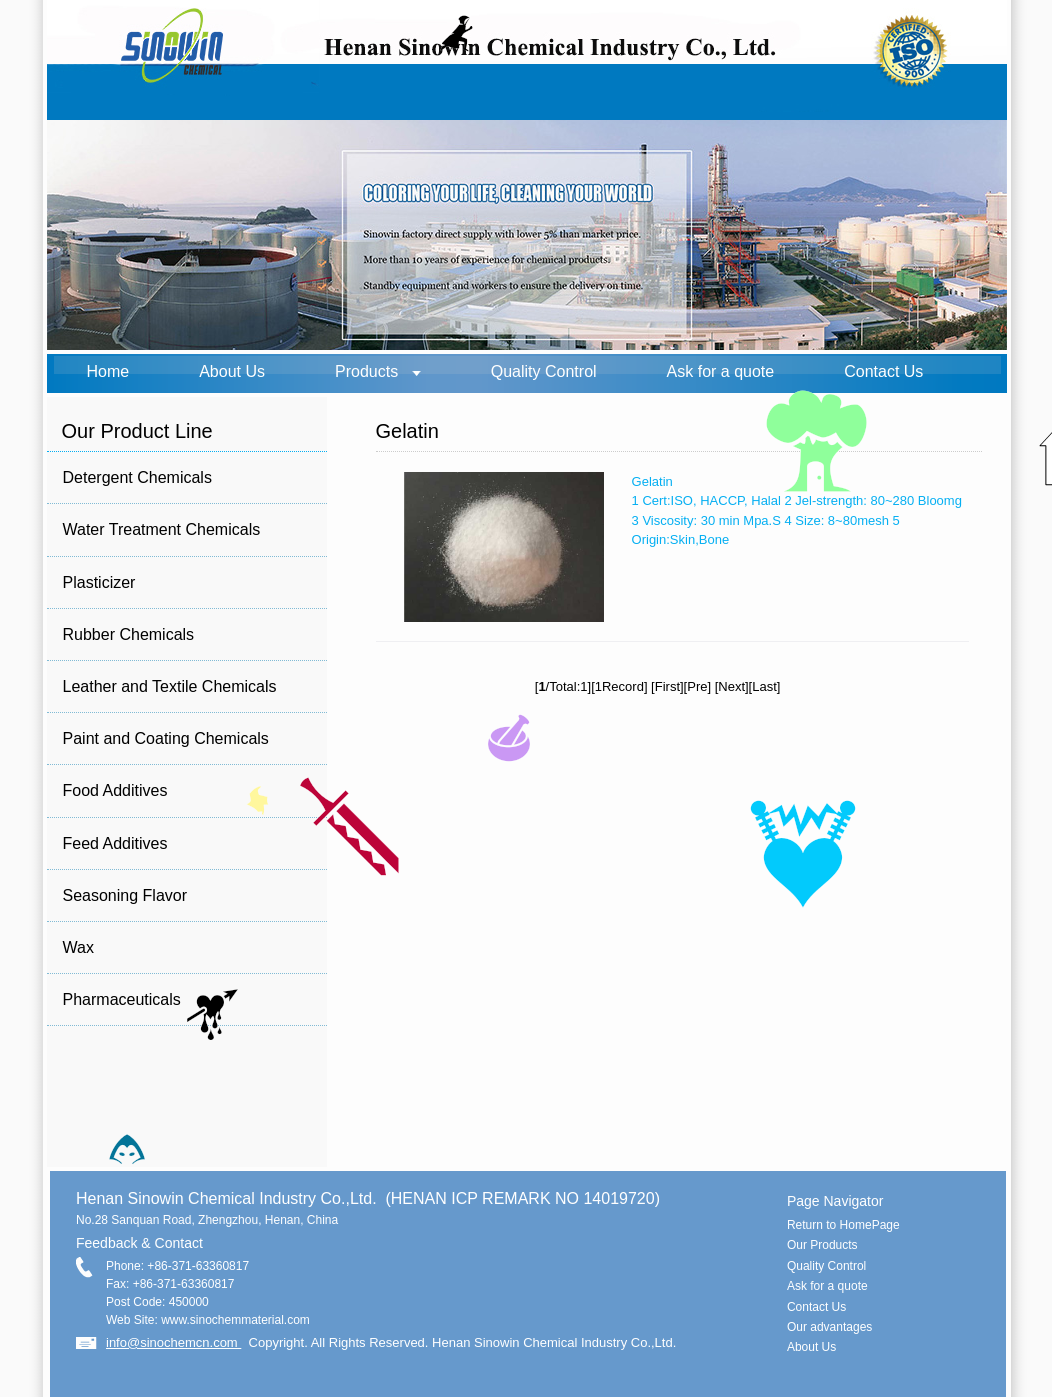 This screenshot has height=1397, width=1052. Describe the element at coordinates (456, 33) in the screenshot. I see `select rogue or assassin character class` at that location.